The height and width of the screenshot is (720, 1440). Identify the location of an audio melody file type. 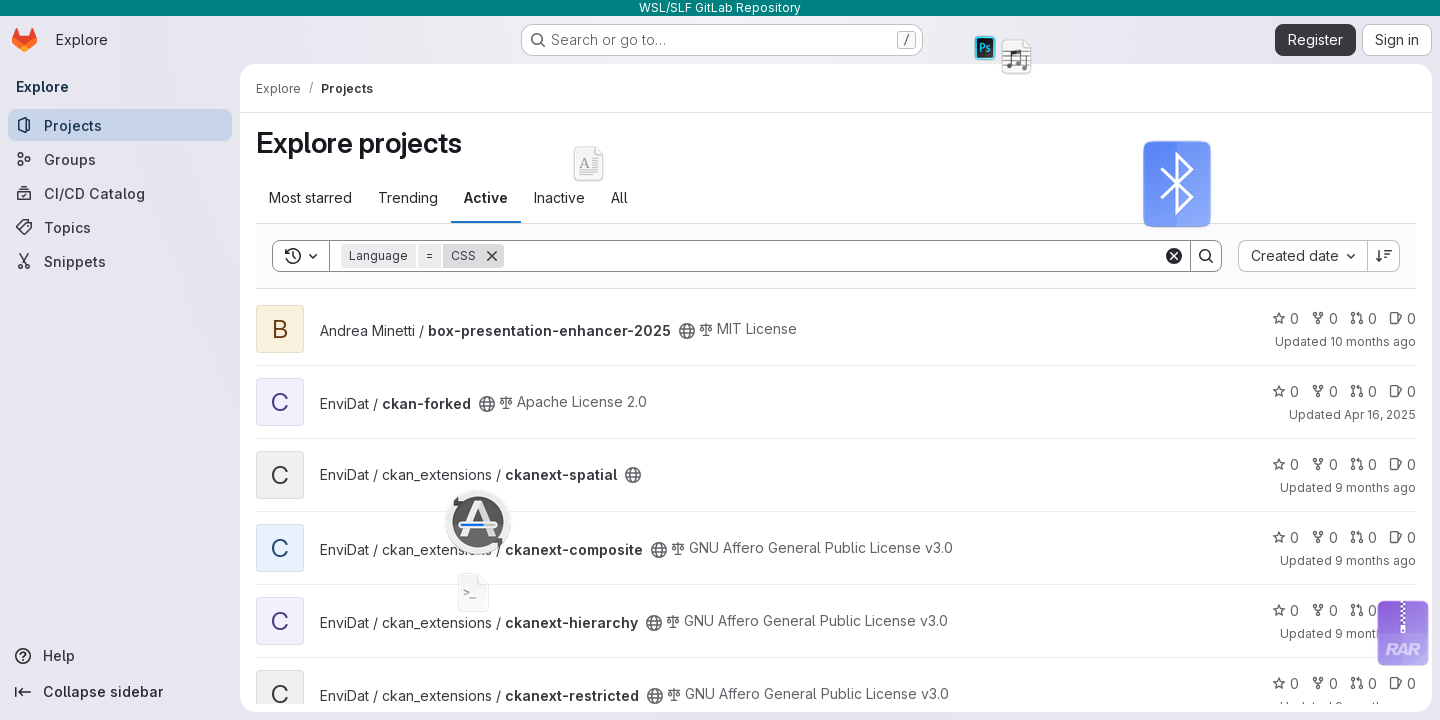
(1016, 56).